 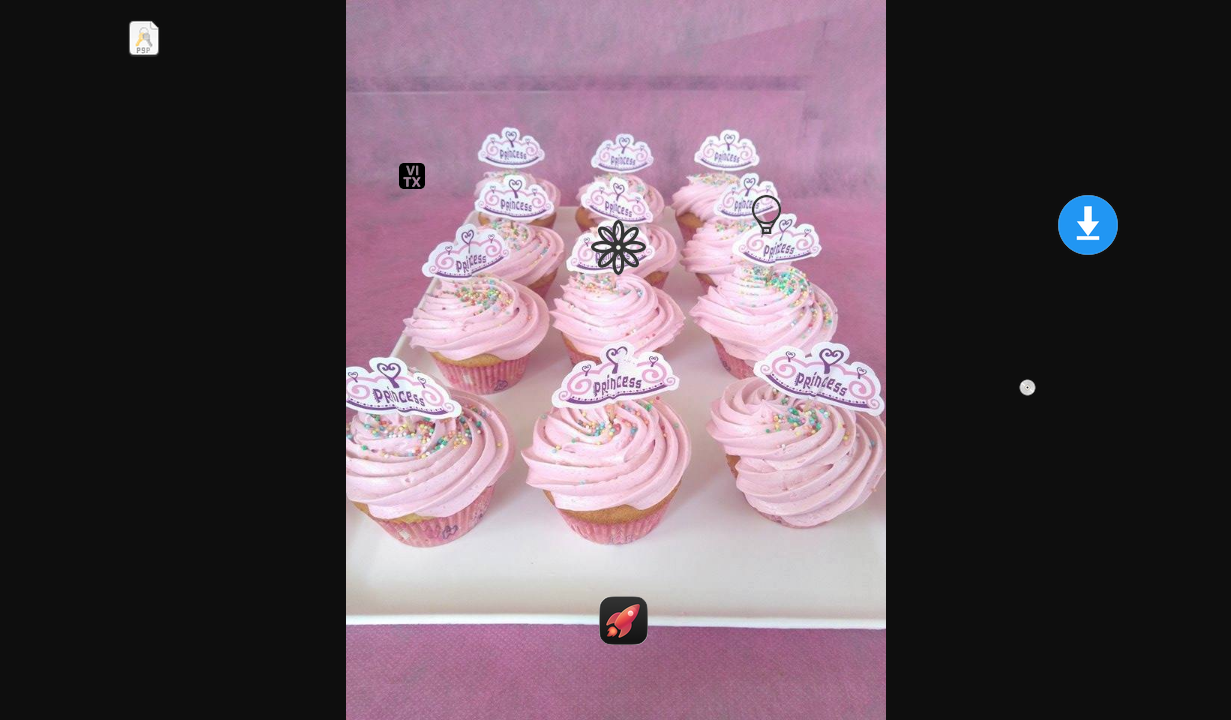 What do you see at coordinates (144, 38) in the screenshot?
I see `pgp encryption key file` at bounding box center [144, 38].